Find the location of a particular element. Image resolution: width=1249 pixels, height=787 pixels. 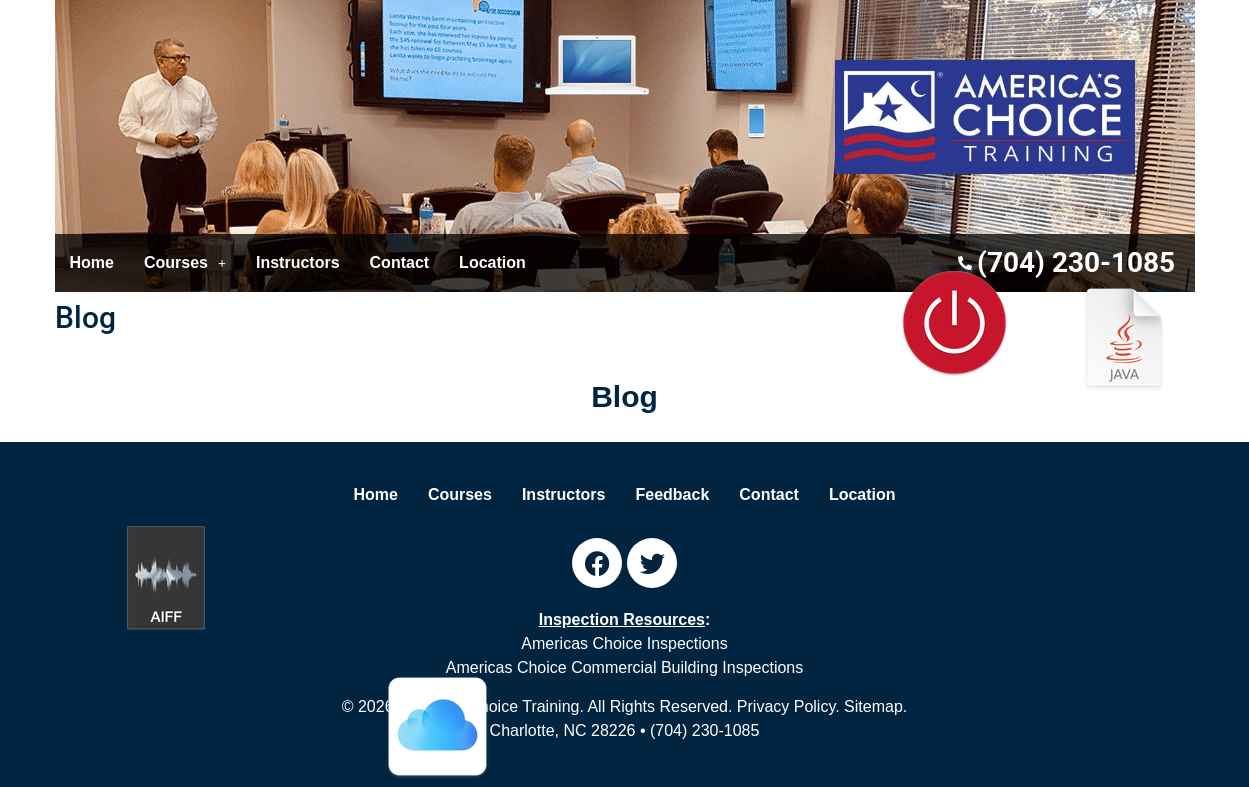

open iCloud Drive to access cloud-stored files is located at coordinates (437, 726).